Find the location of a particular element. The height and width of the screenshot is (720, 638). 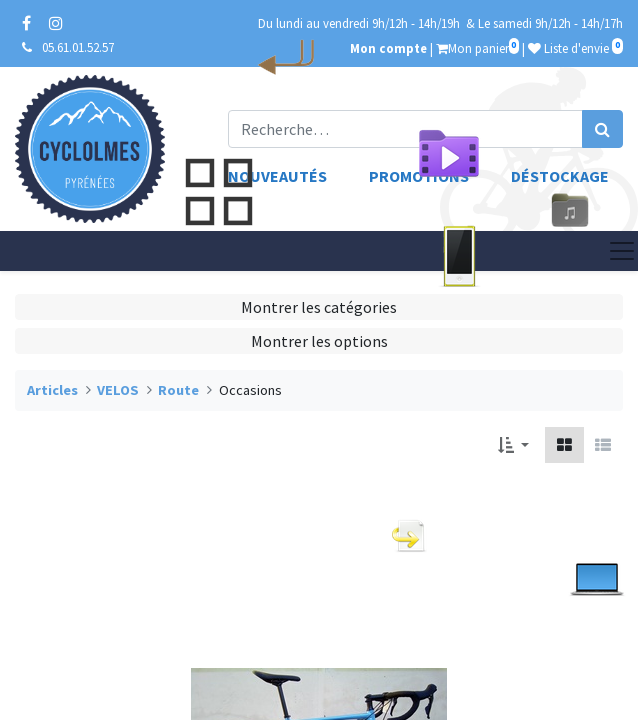

revert document to previous version is located at coordinates (409, 535).